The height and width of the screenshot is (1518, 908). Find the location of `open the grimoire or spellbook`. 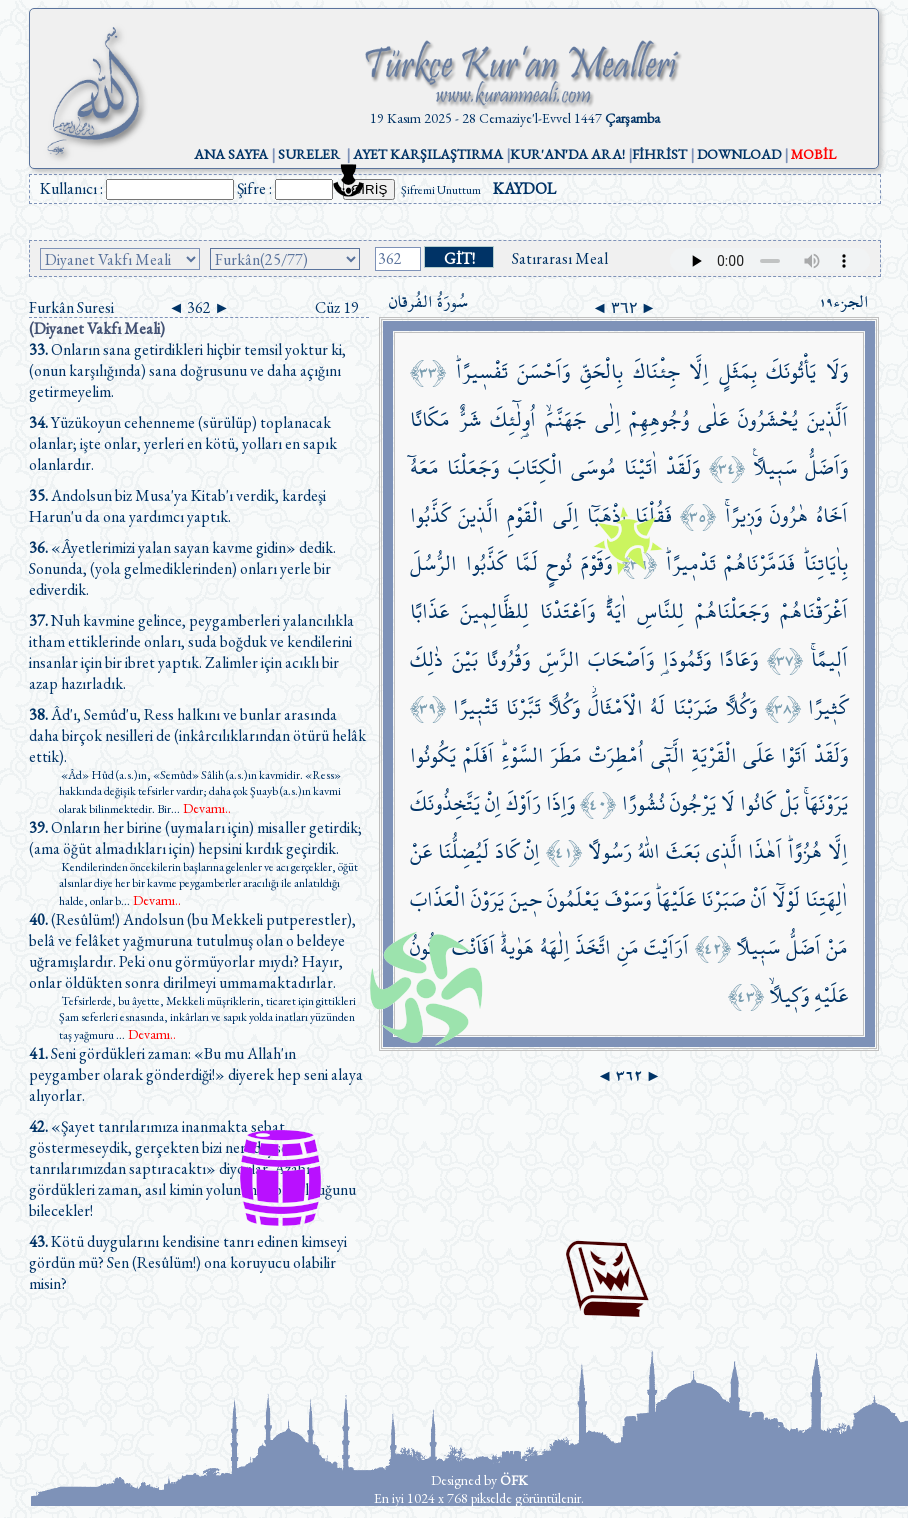

open the grimoire or spellbook is located at coordinates (606, 1280).